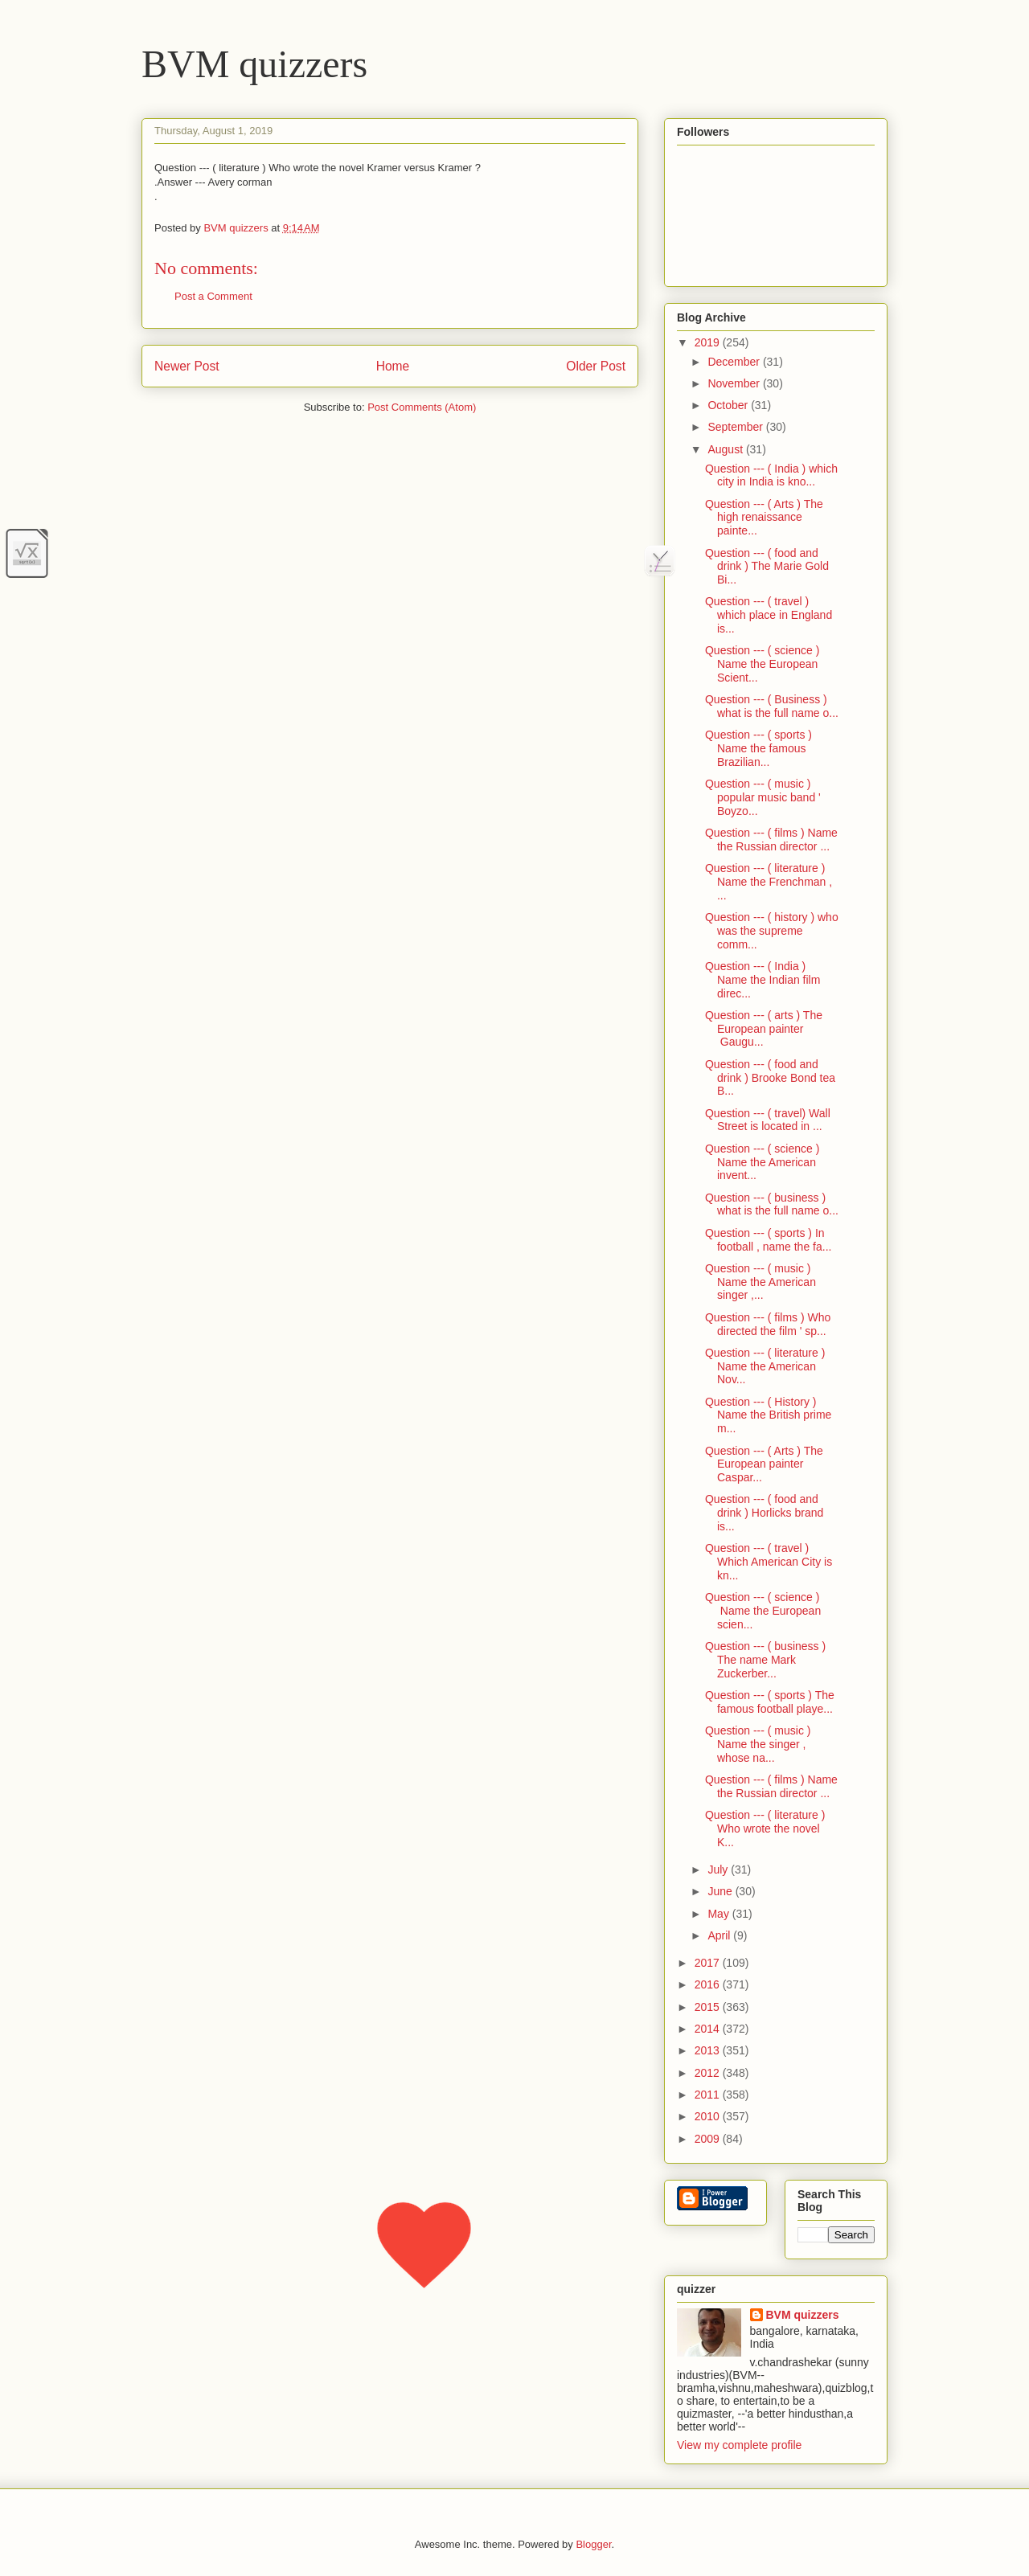 This screenshot has height=2576, width=1029. I want to click on open a libreoffice math formula document, so click(27, 553).